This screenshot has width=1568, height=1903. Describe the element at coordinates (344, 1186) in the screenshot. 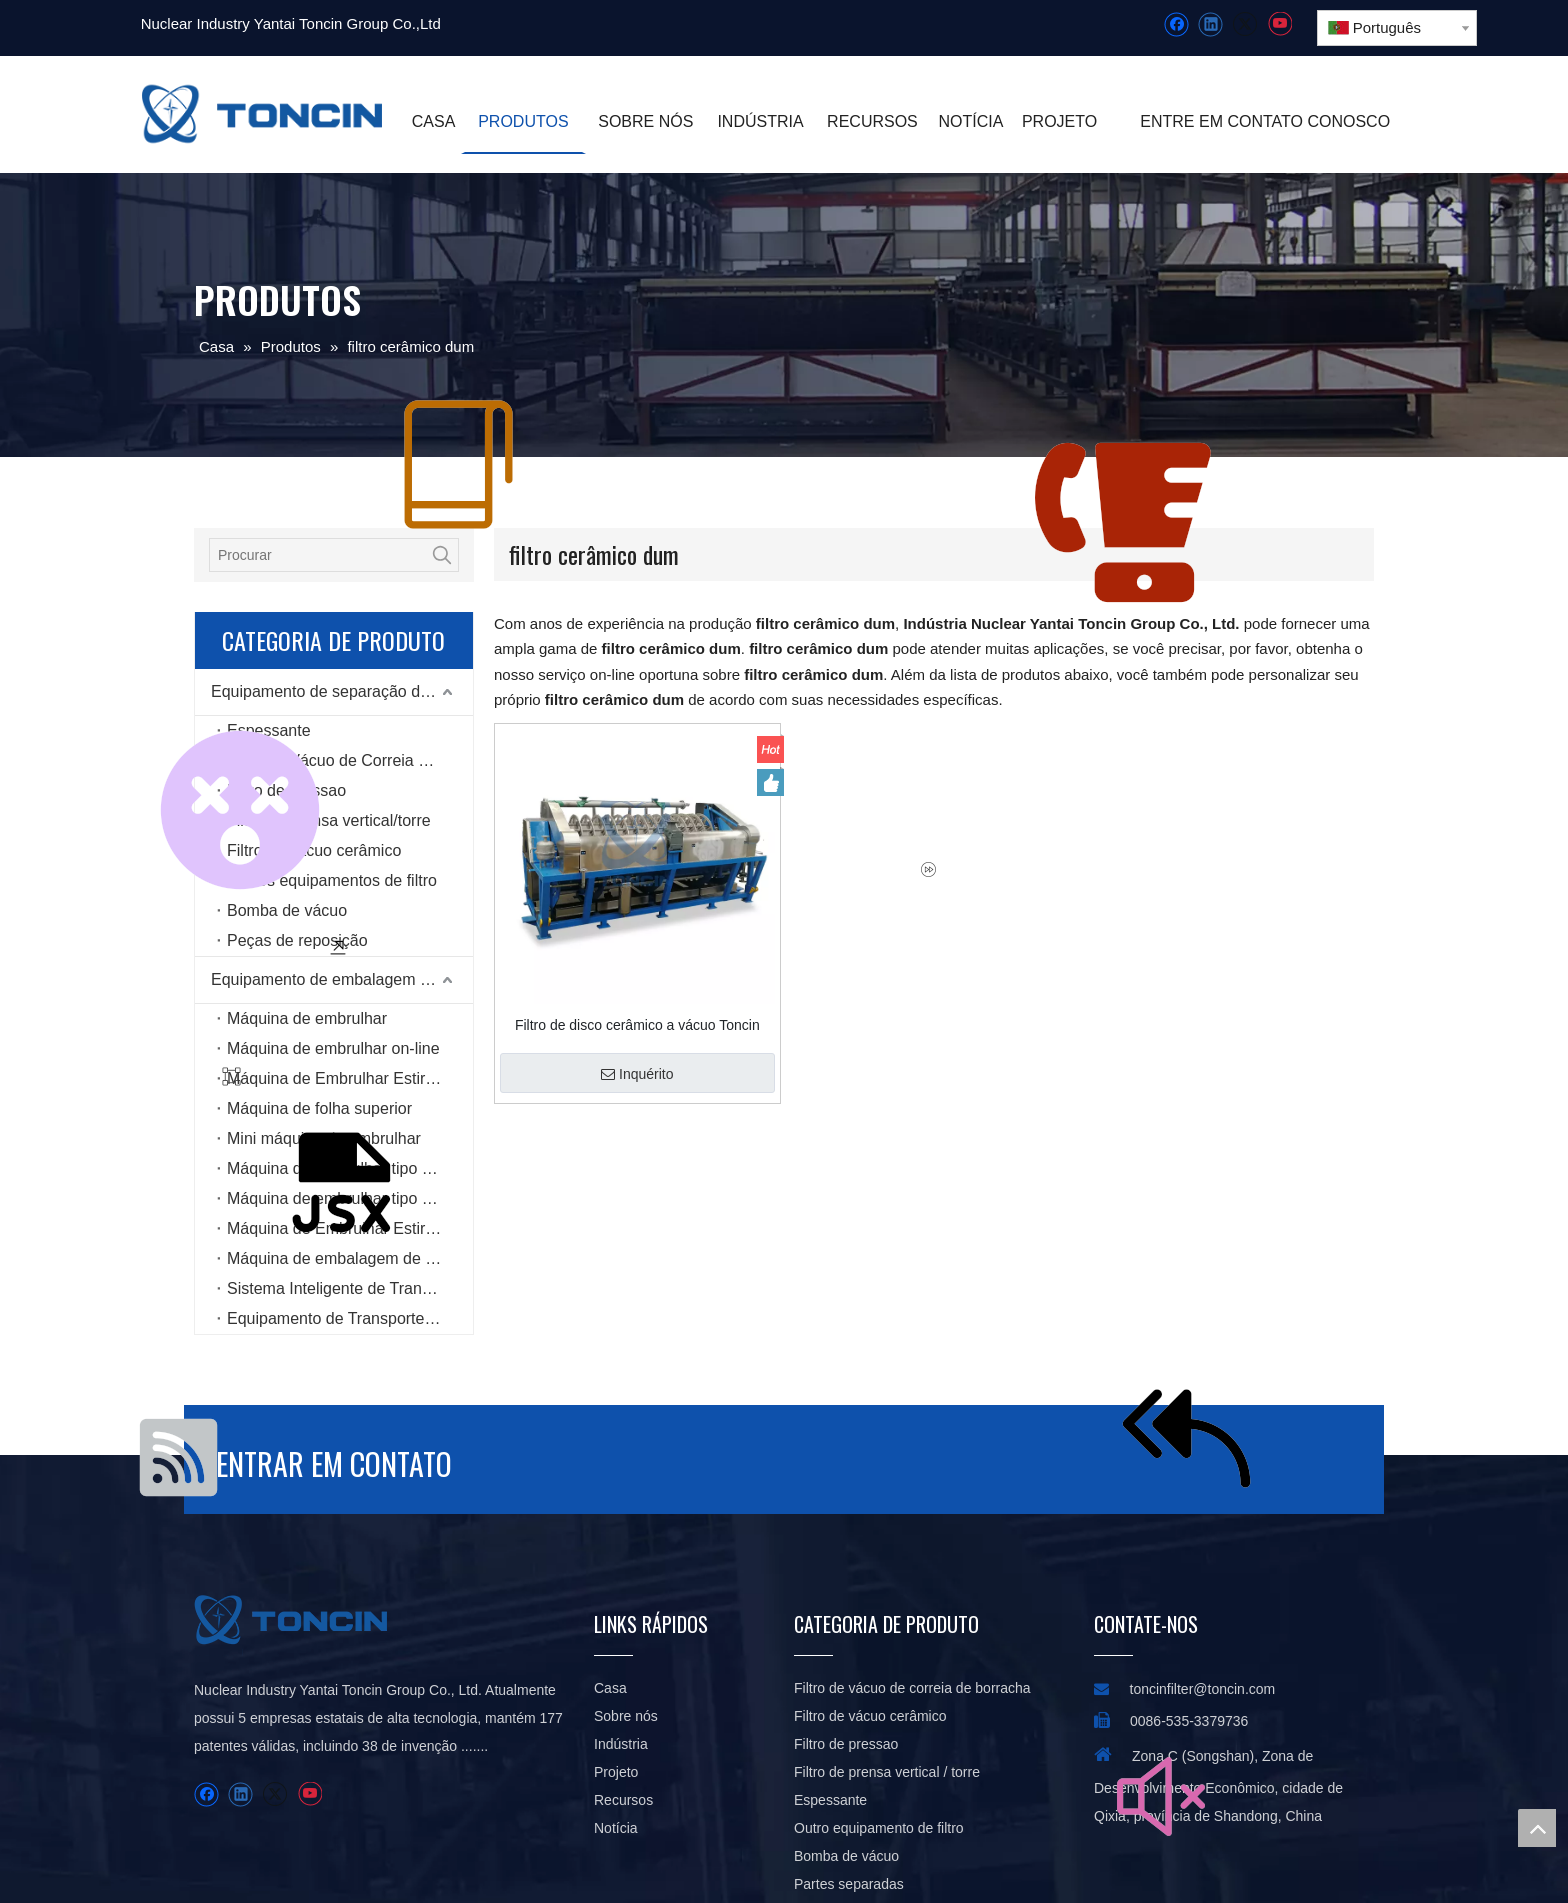

I see `a JSX file type indicator` at that location.